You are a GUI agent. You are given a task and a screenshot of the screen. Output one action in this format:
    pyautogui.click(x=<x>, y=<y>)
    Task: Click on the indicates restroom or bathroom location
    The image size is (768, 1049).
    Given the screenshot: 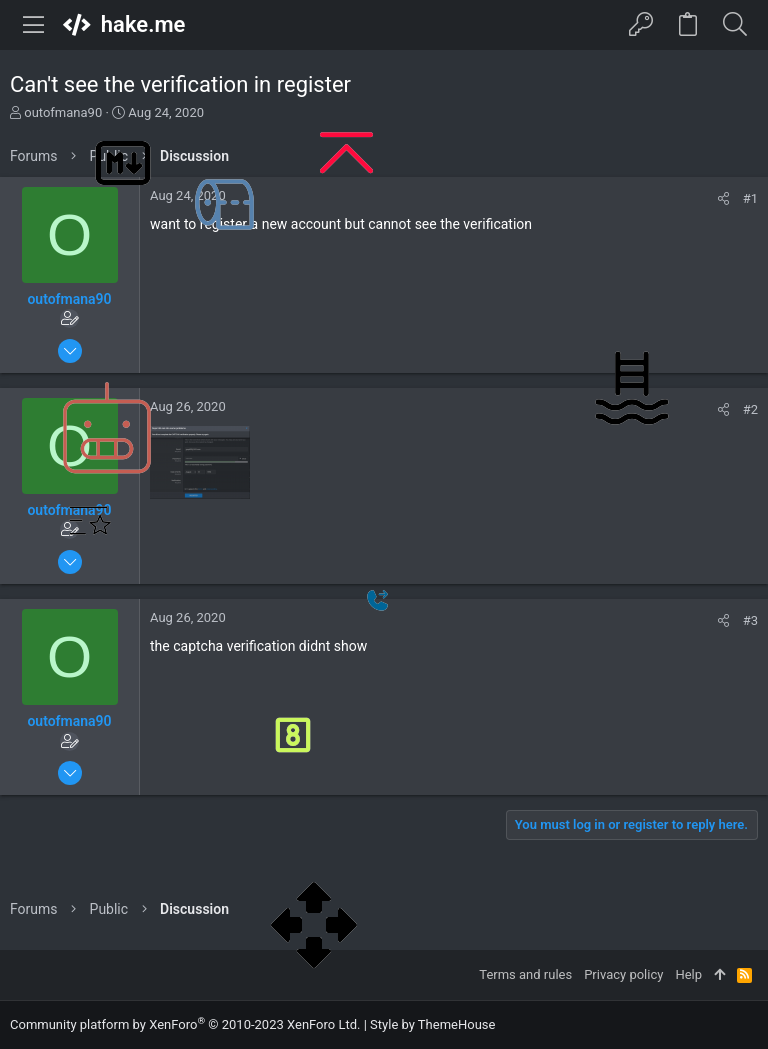 What is the action you would take?
    pyautogui.click(x=224, y=204)
    